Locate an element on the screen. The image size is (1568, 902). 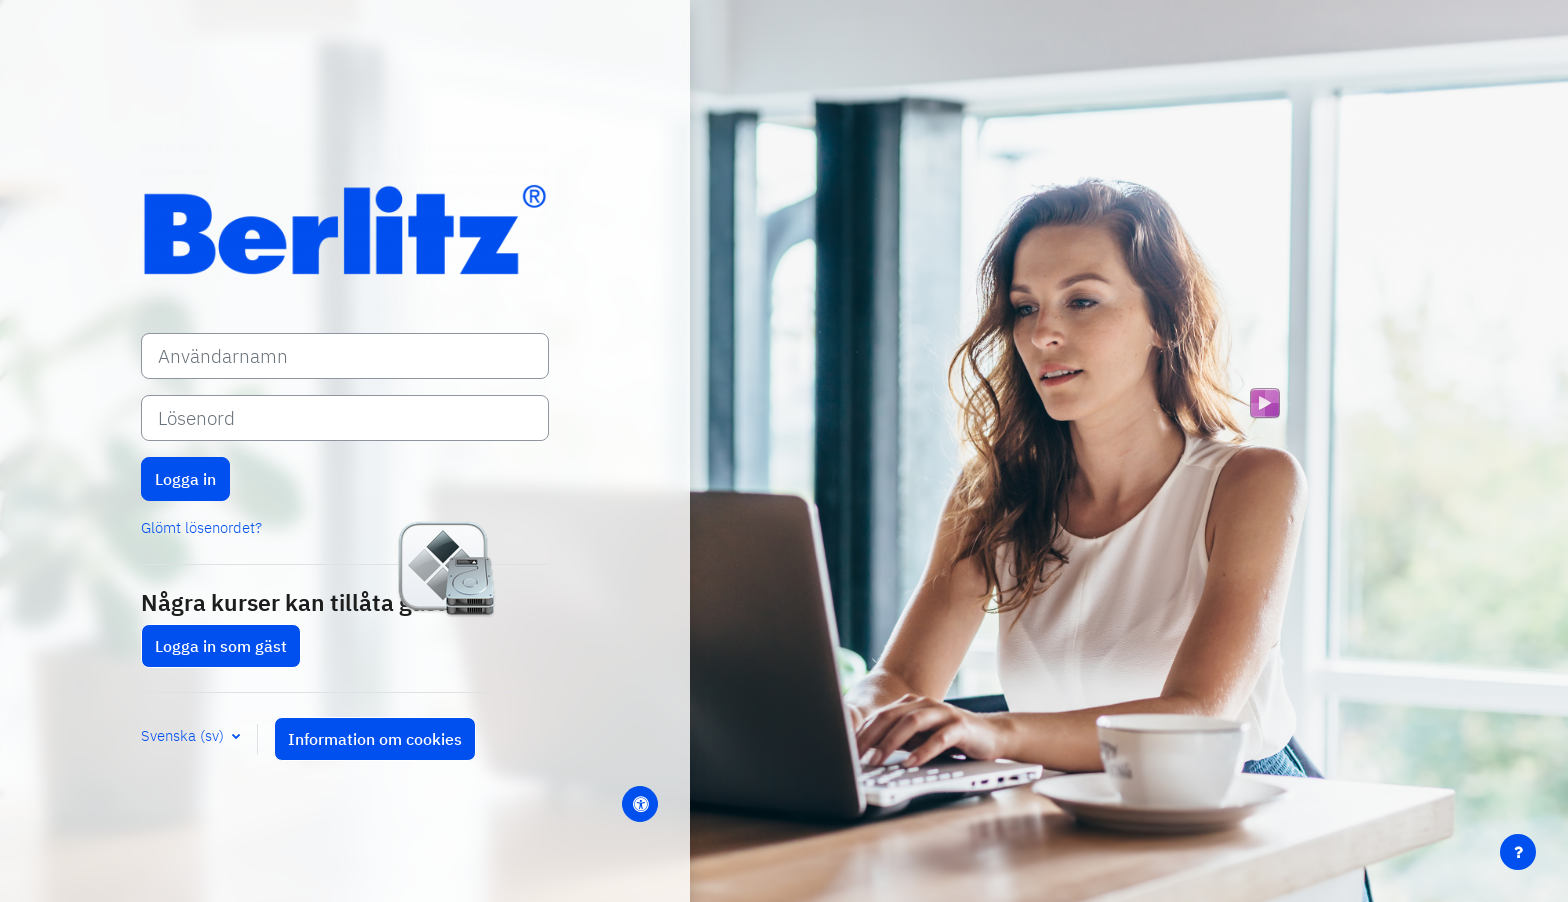
access media codec settings is located at coordinates (1265, 403).